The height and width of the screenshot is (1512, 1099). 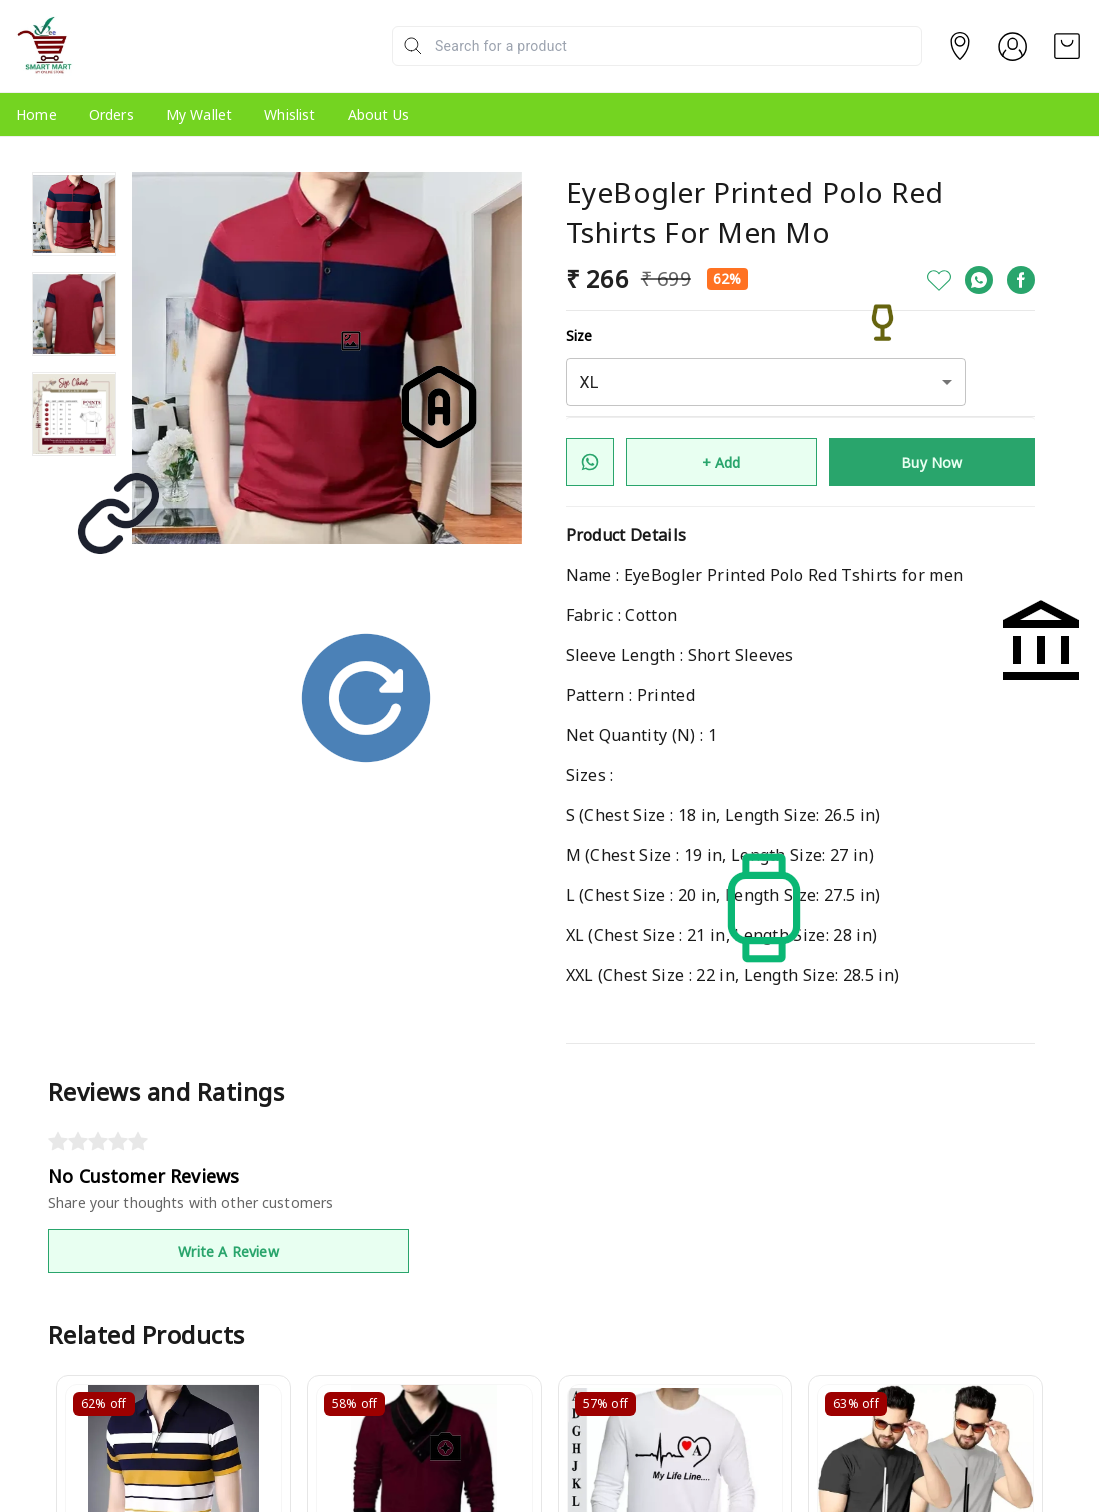 What do you see at coordinates (366, 698) in the screenshot?
I see `refresh or reload content` at bounding box center [366, 698].